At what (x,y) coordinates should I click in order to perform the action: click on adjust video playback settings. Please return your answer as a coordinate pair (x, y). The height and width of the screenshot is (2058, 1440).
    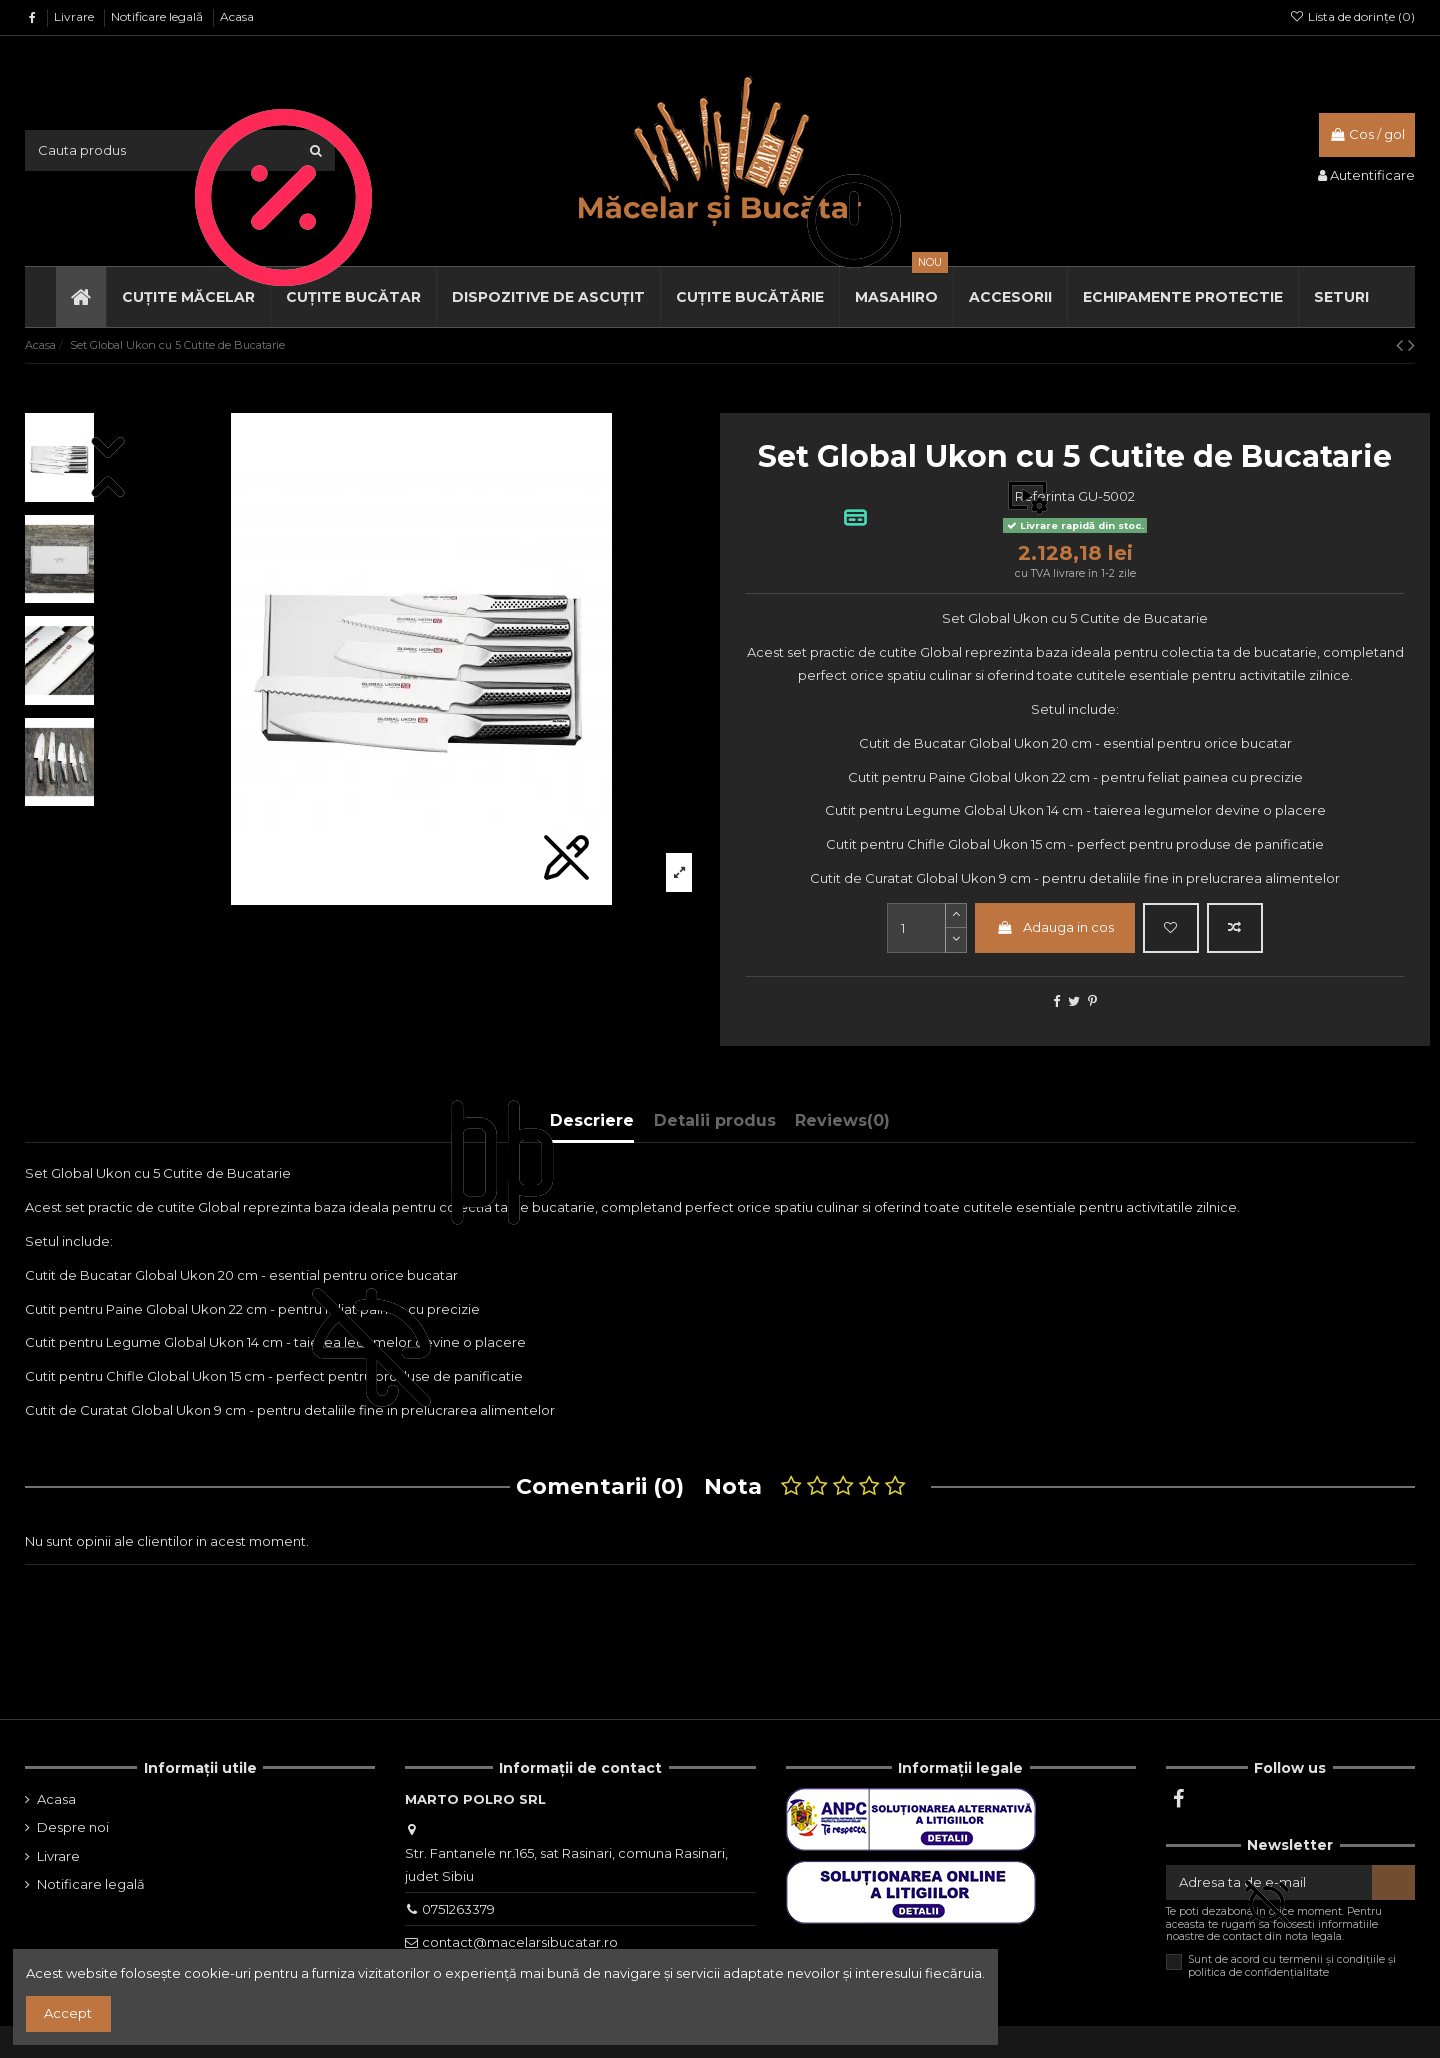
    Looking at the image, I should click on (1027, 495).